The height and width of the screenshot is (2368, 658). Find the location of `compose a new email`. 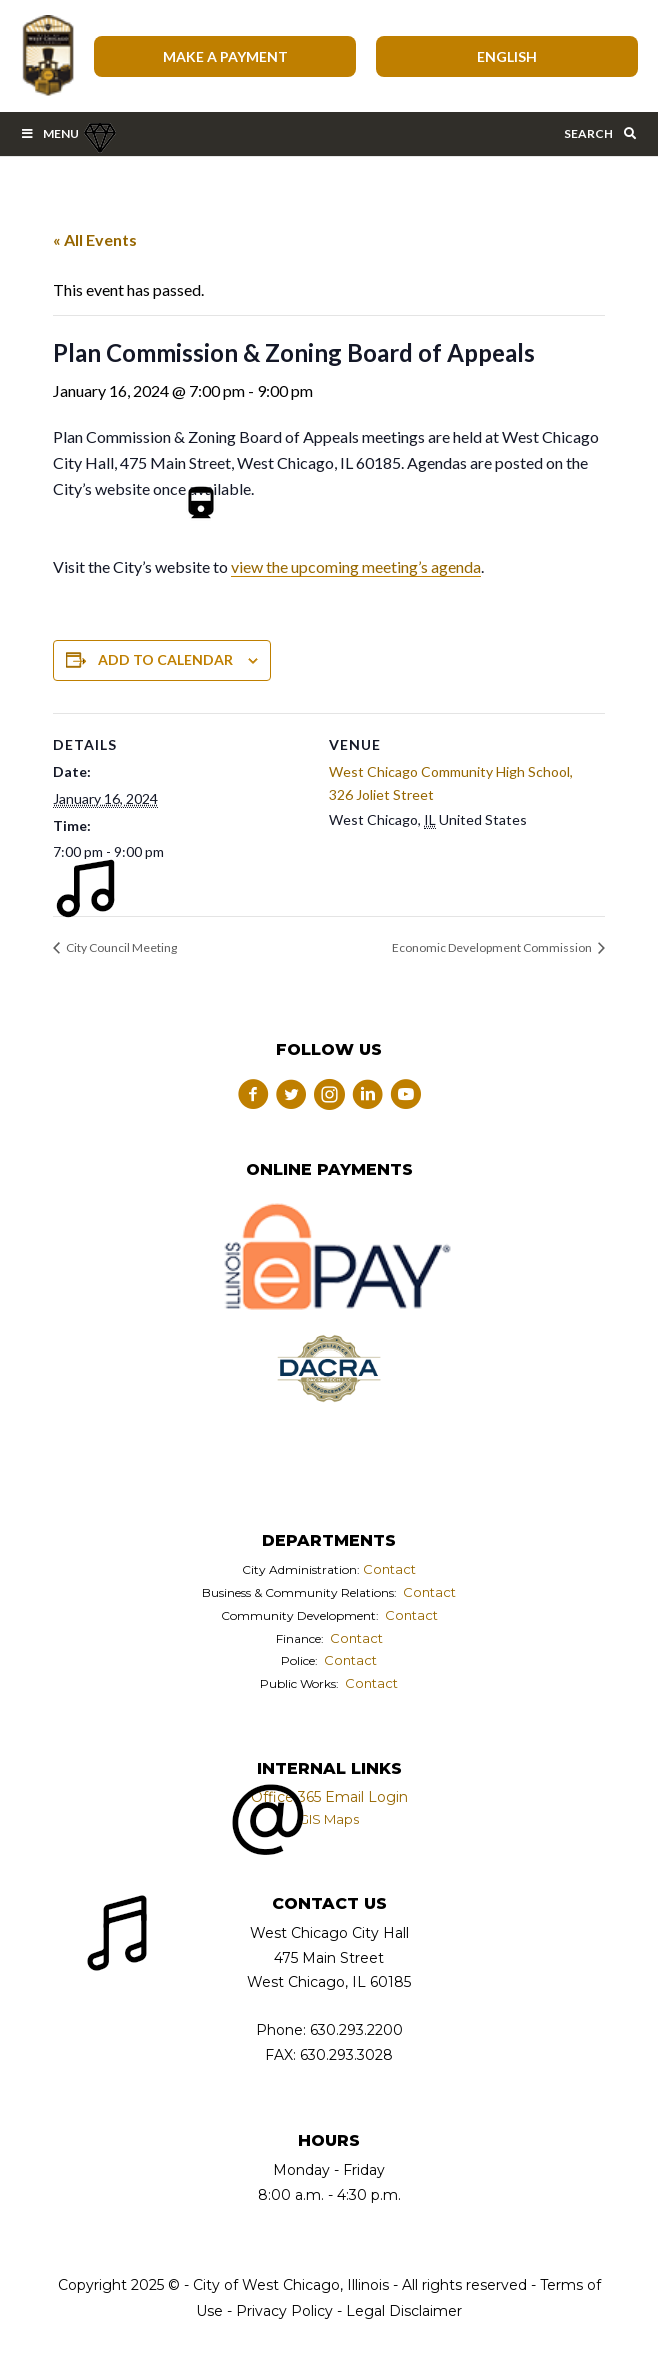

compose a new email is located at coordinates (268, 1820).